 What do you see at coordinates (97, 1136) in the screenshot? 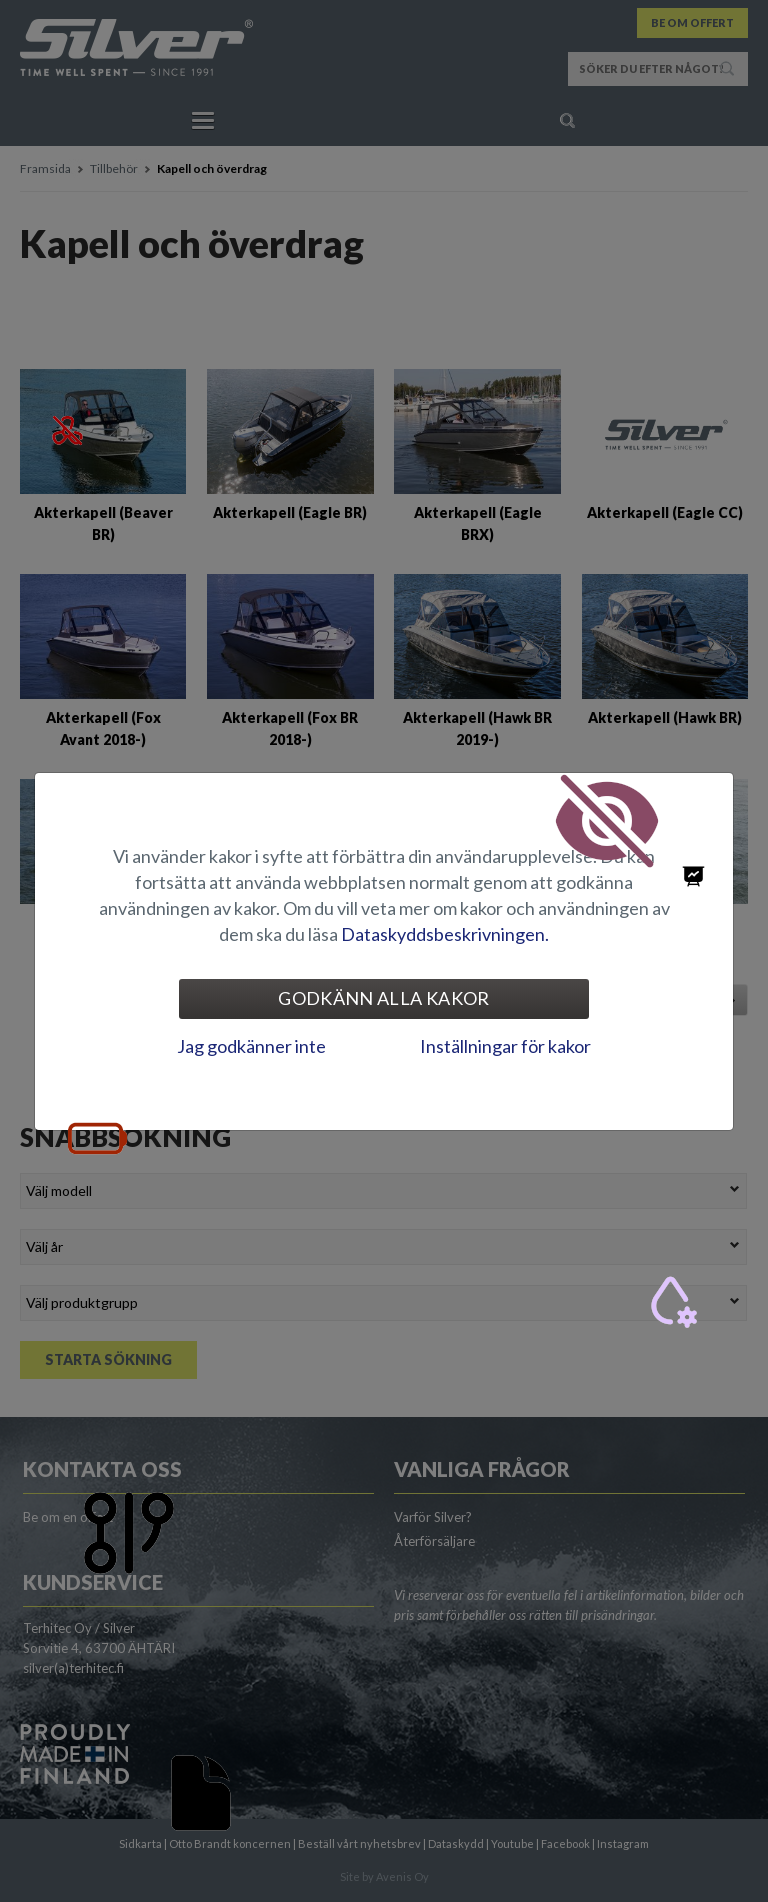
I see `indicates empty battery status` at bounding box center [97, 1136].